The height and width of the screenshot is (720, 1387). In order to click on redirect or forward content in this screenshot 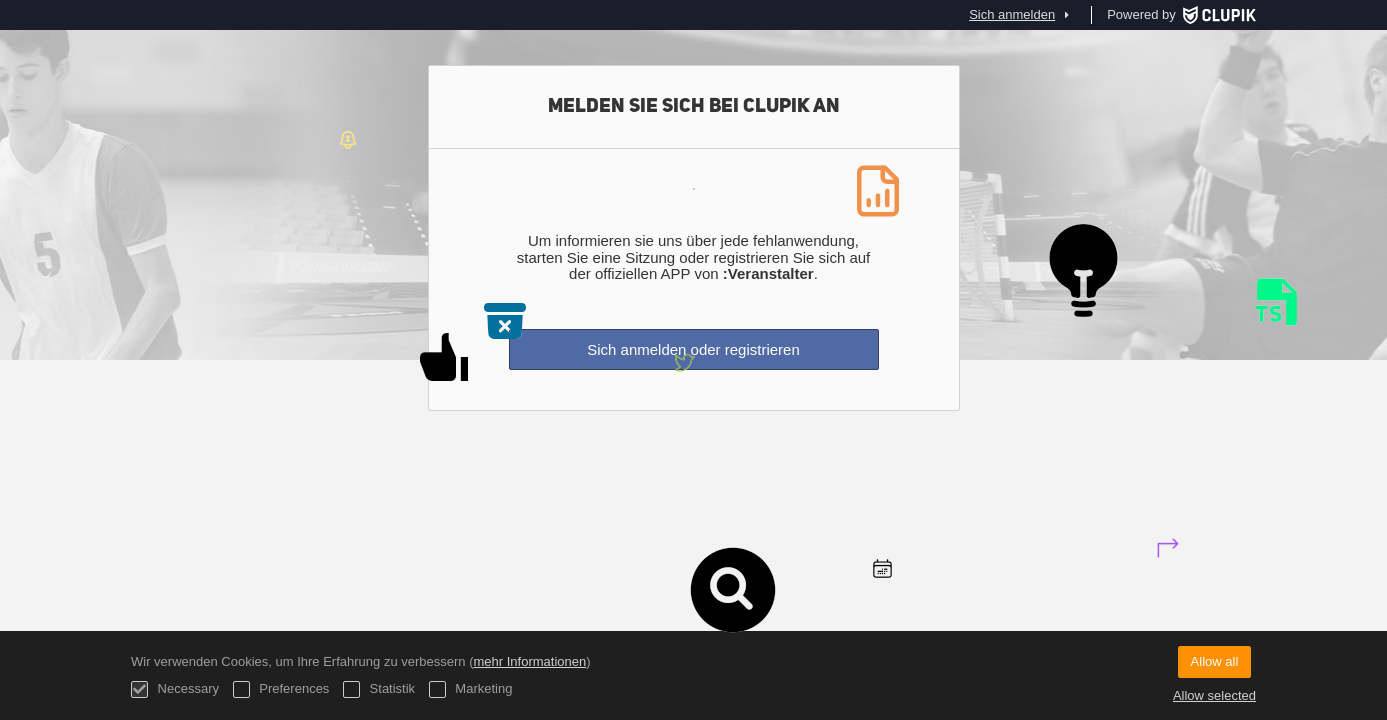, I will do `click(1168, 548)`.